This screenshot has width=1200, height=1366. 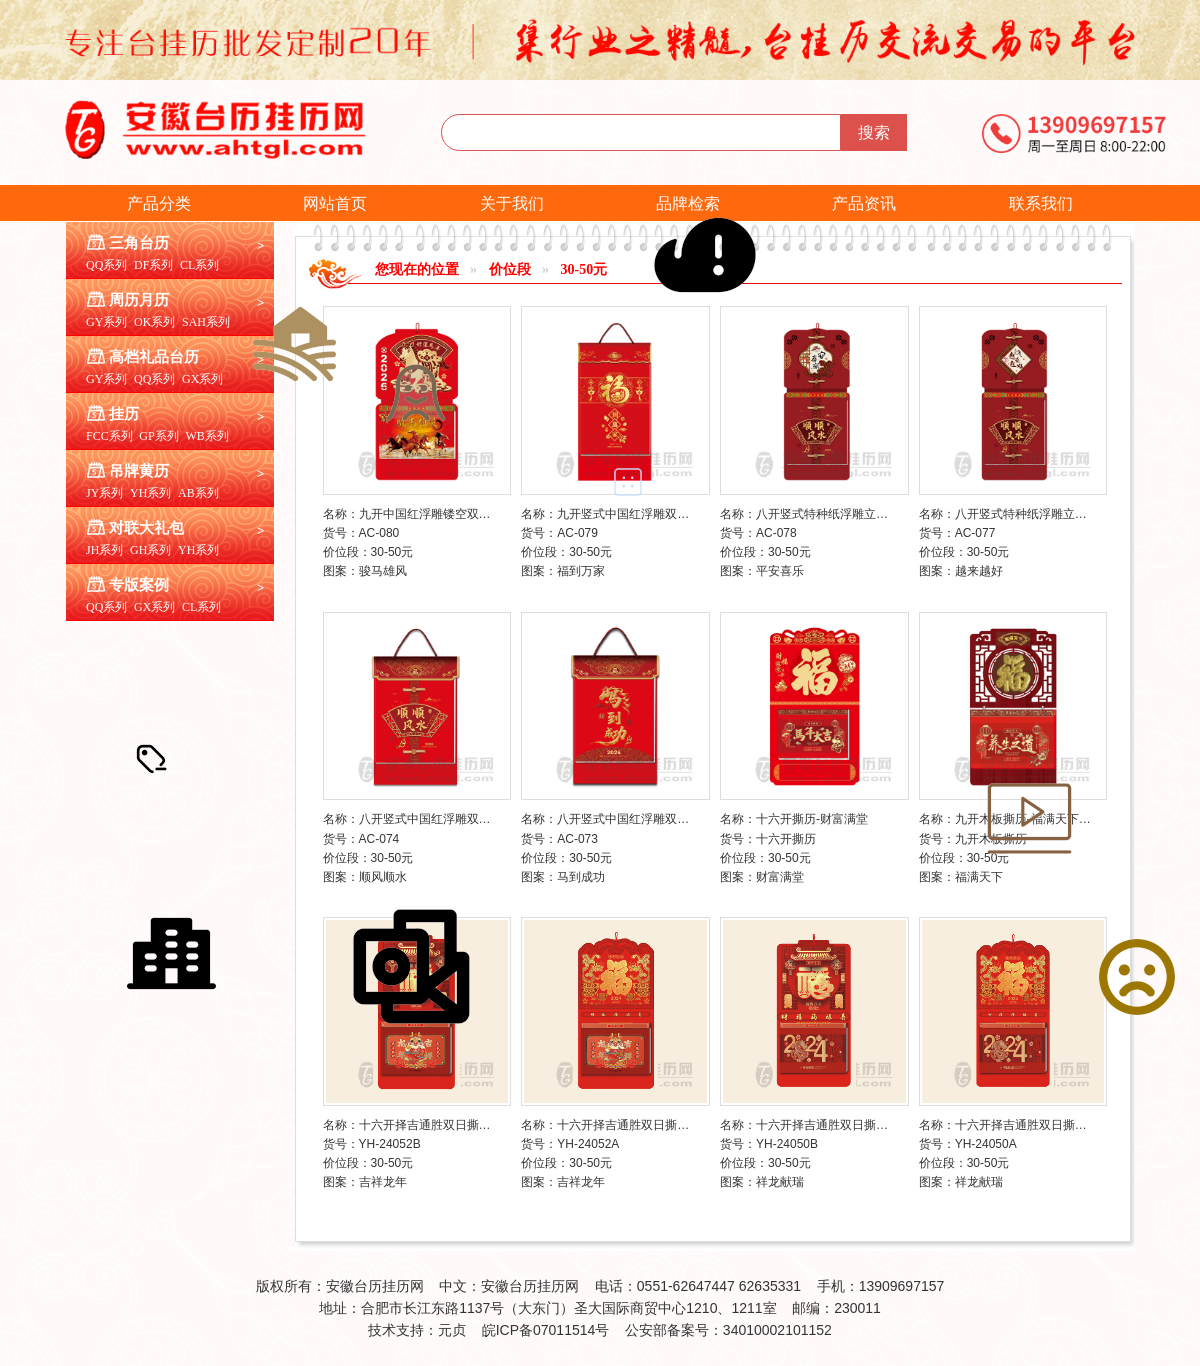 What do you see at coordinates (705, 255) in the screenshot?
I see `cloud storage warning or issue detected` at bounding box center [705, 255].